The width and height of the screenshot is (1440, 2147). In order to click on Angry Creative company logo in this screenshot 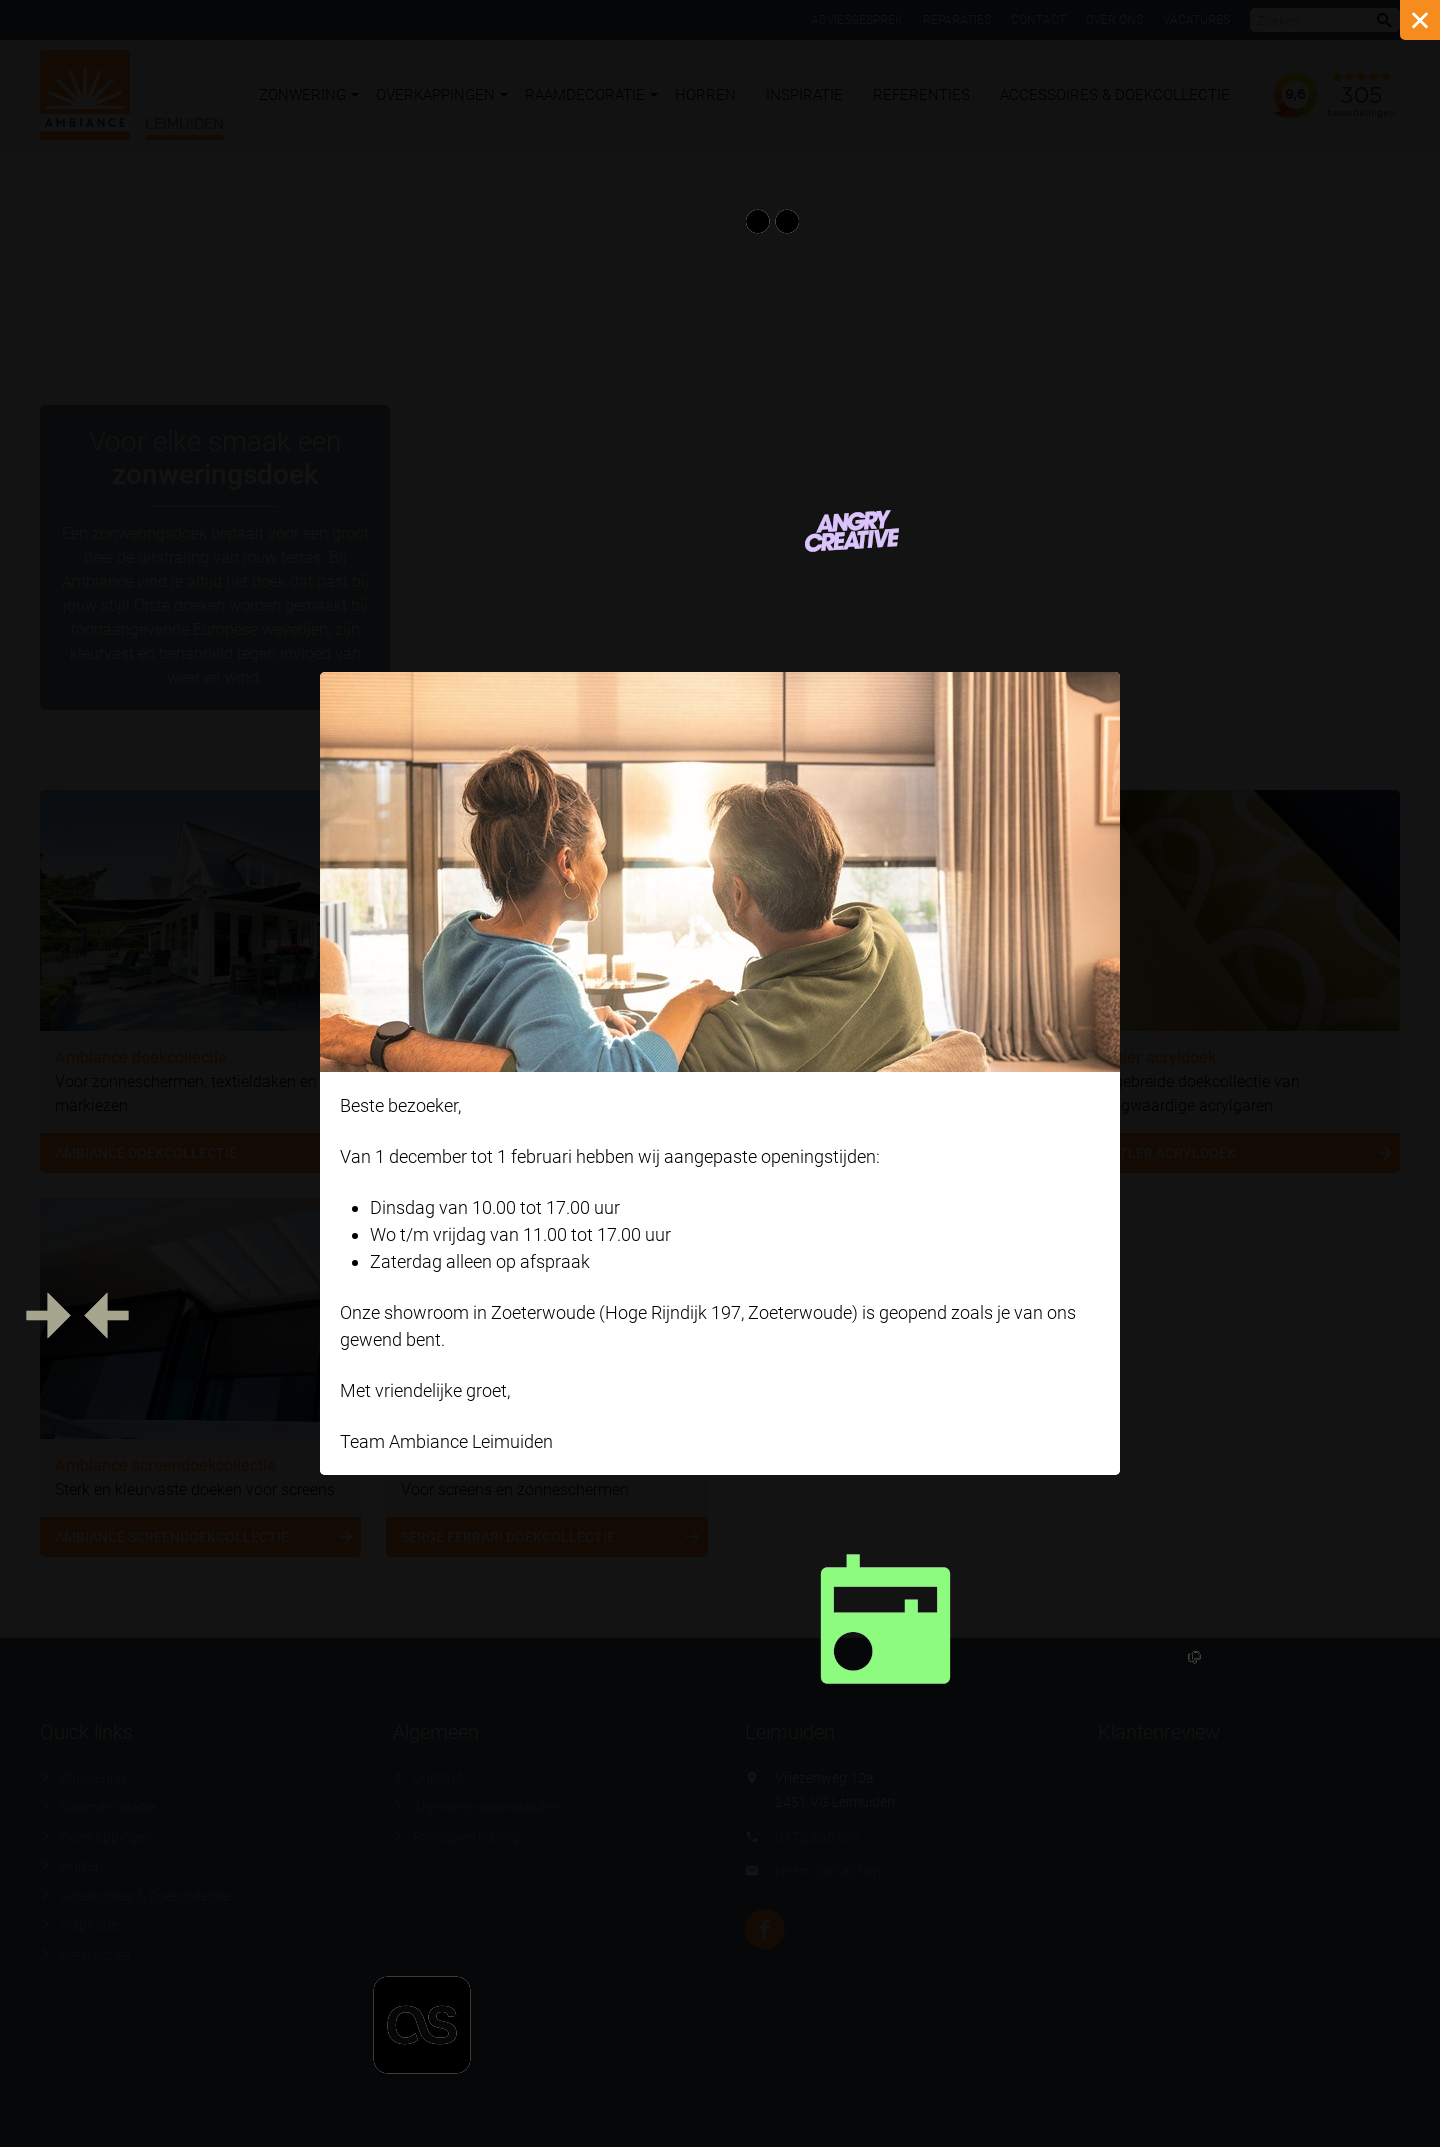, I will do `click(852, 531)`.